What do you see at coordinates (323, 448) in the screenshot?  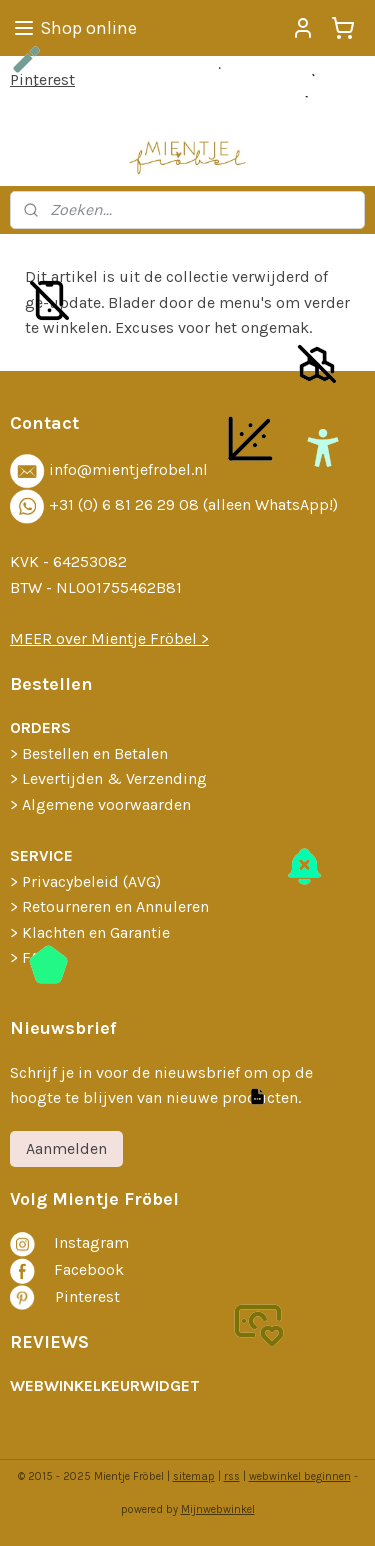 I see `access accessibility settings` at bounding box center [323, 448].